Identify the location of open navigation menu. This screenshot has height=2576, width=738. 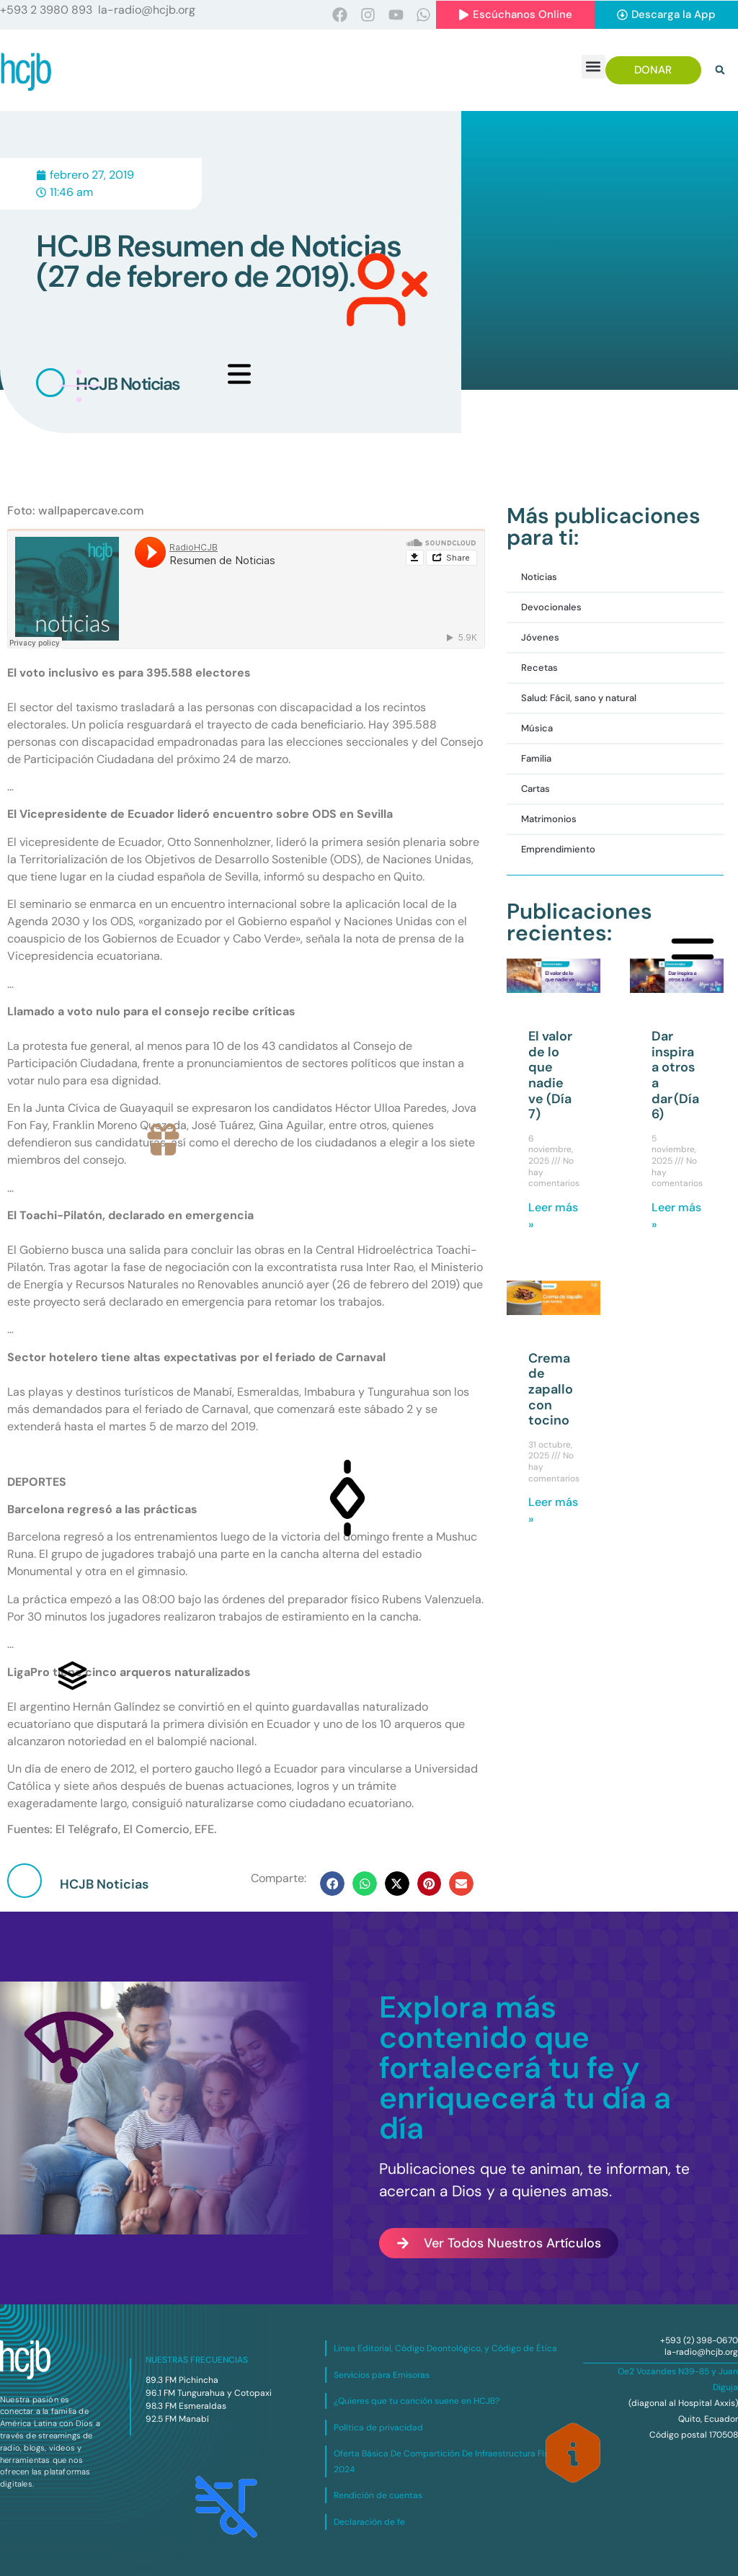
(239, 374).